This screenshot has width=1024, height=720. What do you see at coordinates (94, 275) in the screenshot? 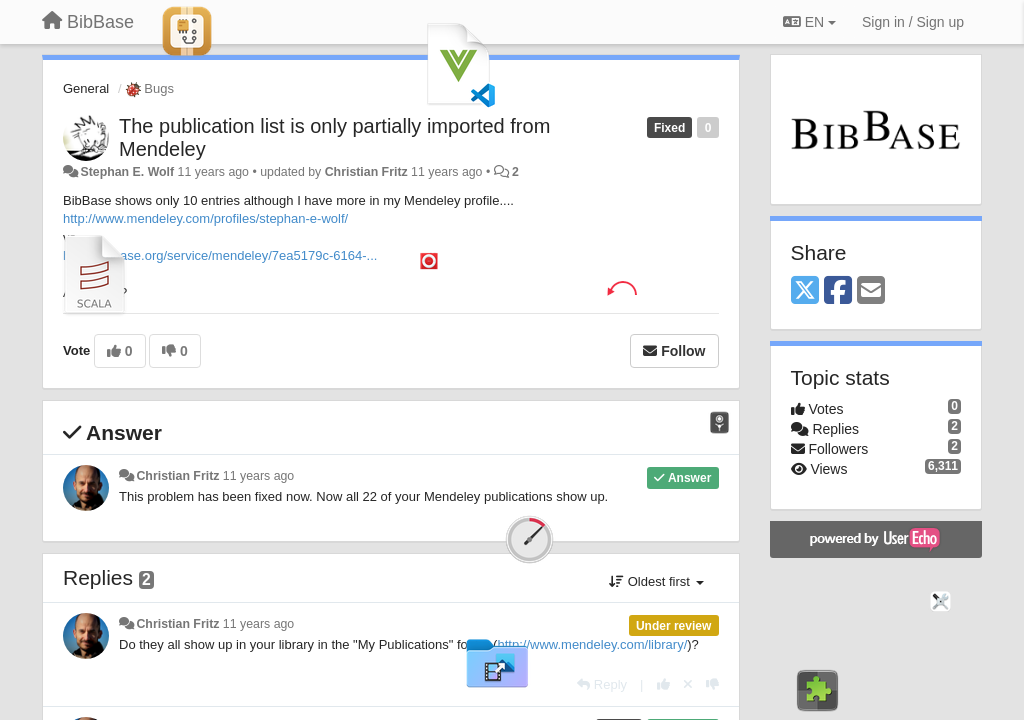
I see `a scala source code file` at bounding box center [94, 275].